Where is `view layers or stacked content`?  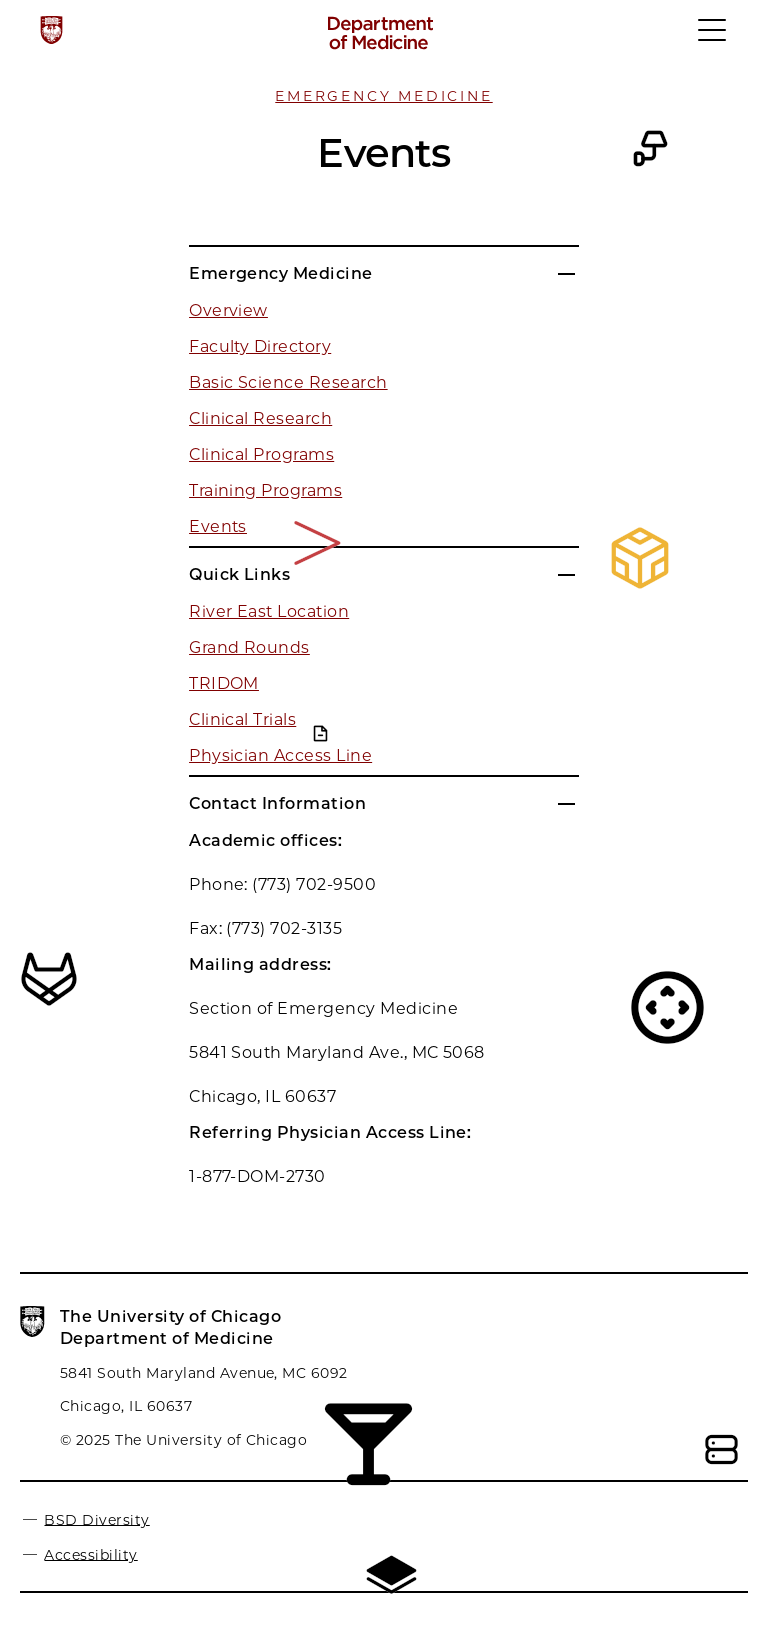 view layers or stacked content is located at coordinates (391, 1575).